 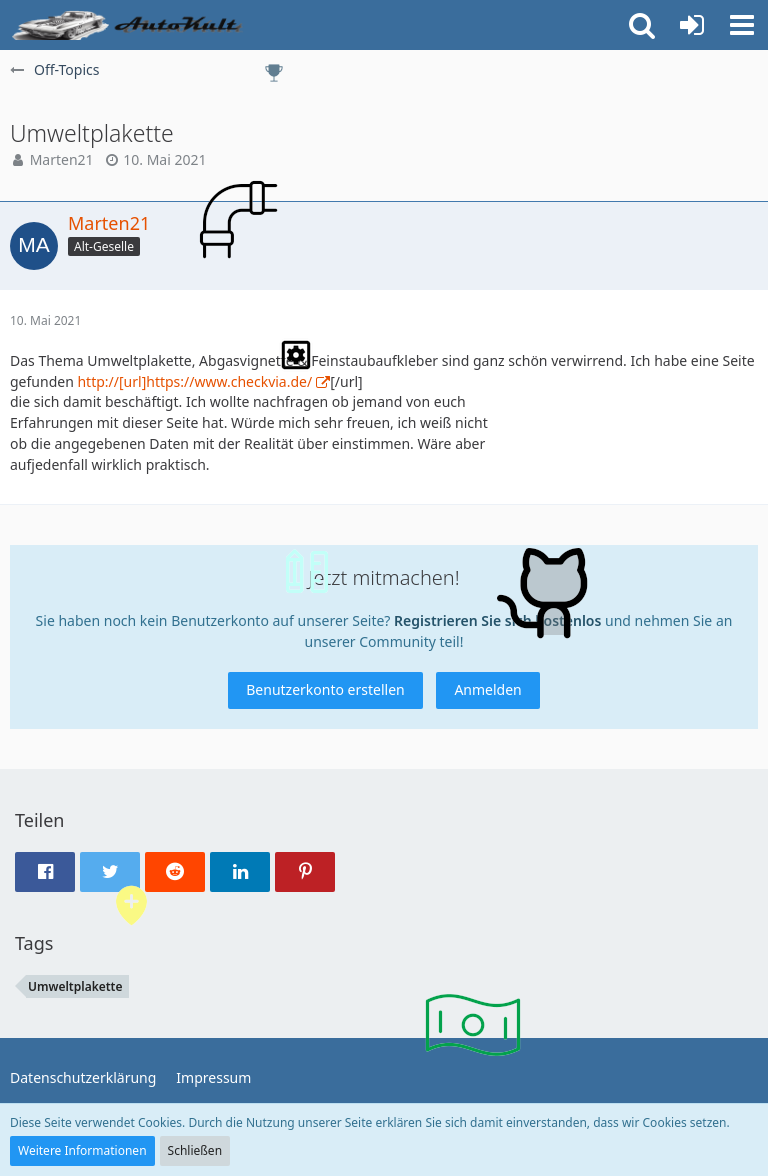 I want to click on plumbing or pipeline connection indicator, so click(x=235, y=216).